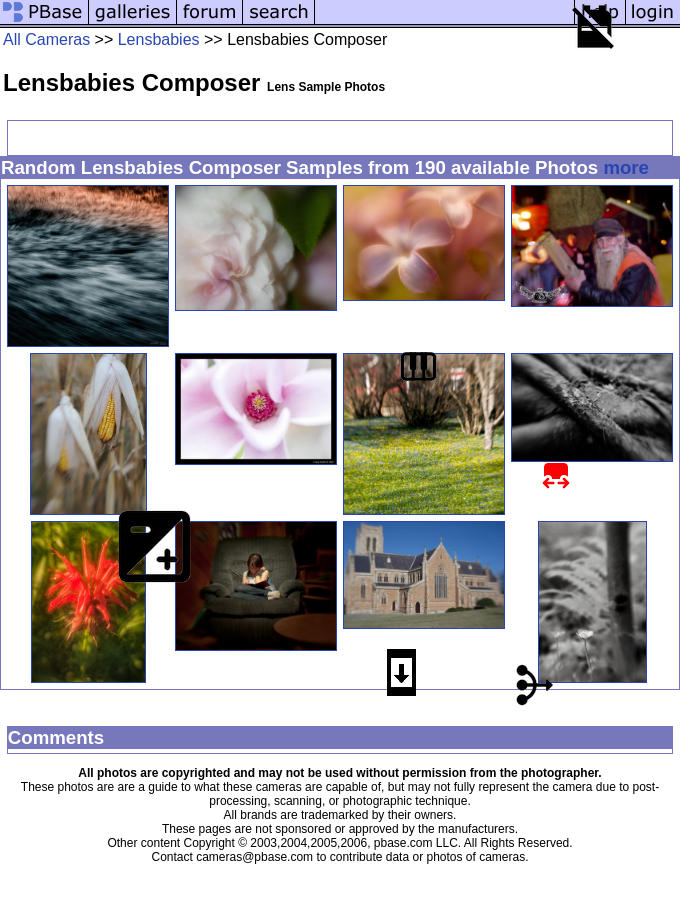 The width and height of the screenshot is (680, 918). Describe the element at coordinates (535, 685) in the screenshot. I see `manage ad mediation settings` at that location.